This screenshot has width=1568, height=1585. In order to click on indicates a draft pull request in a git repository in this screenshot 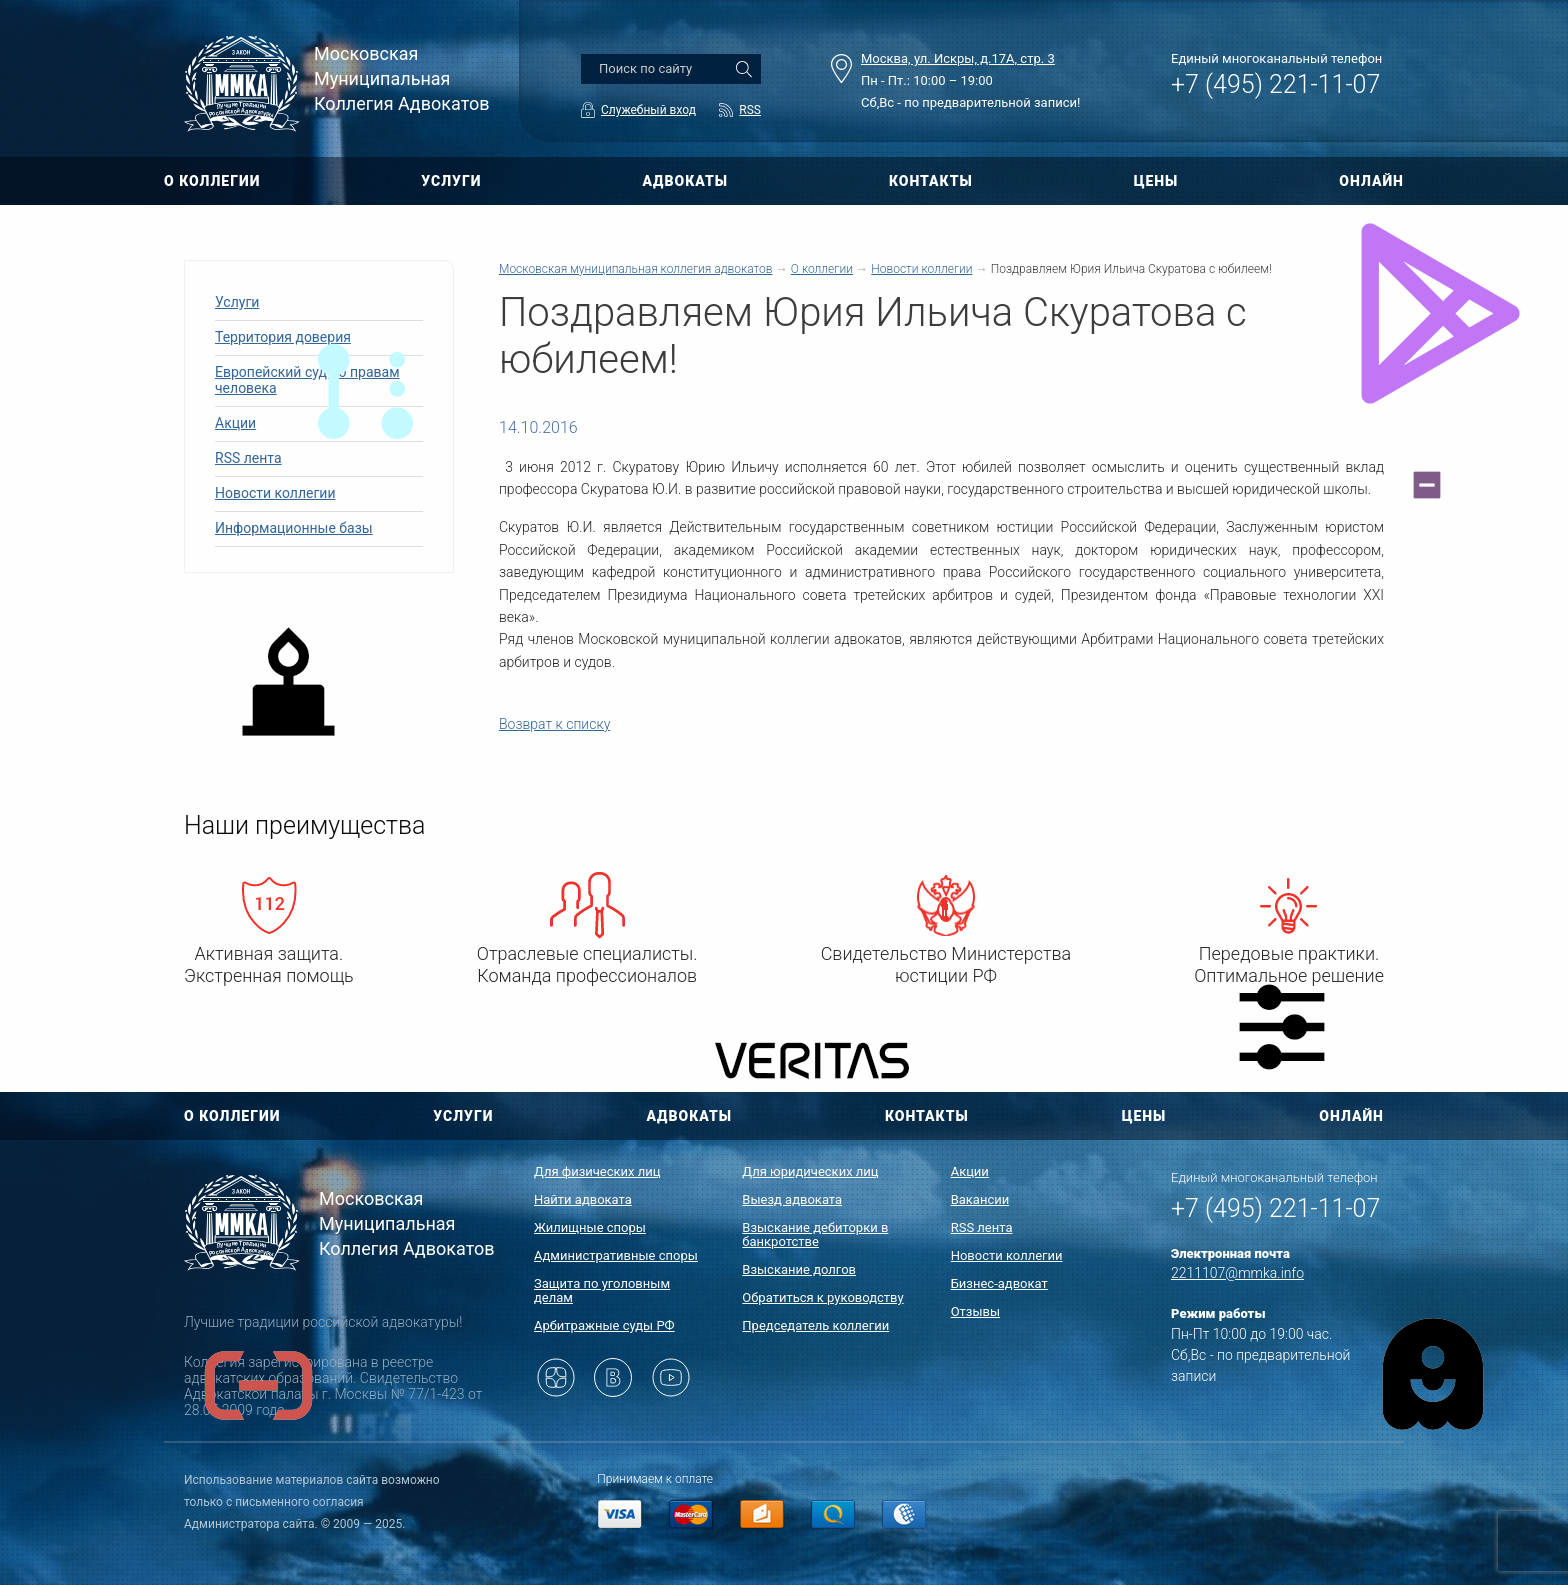, I will do `click(365, 391)`.